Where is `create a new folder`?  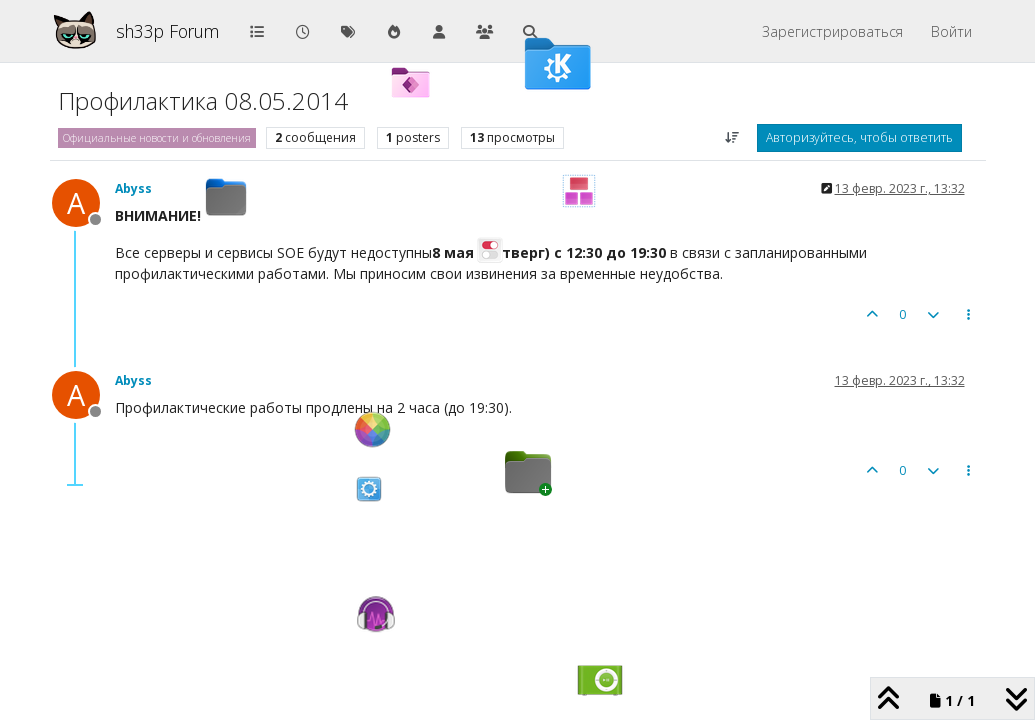
create a new folder is located at coordinates (528, 472).